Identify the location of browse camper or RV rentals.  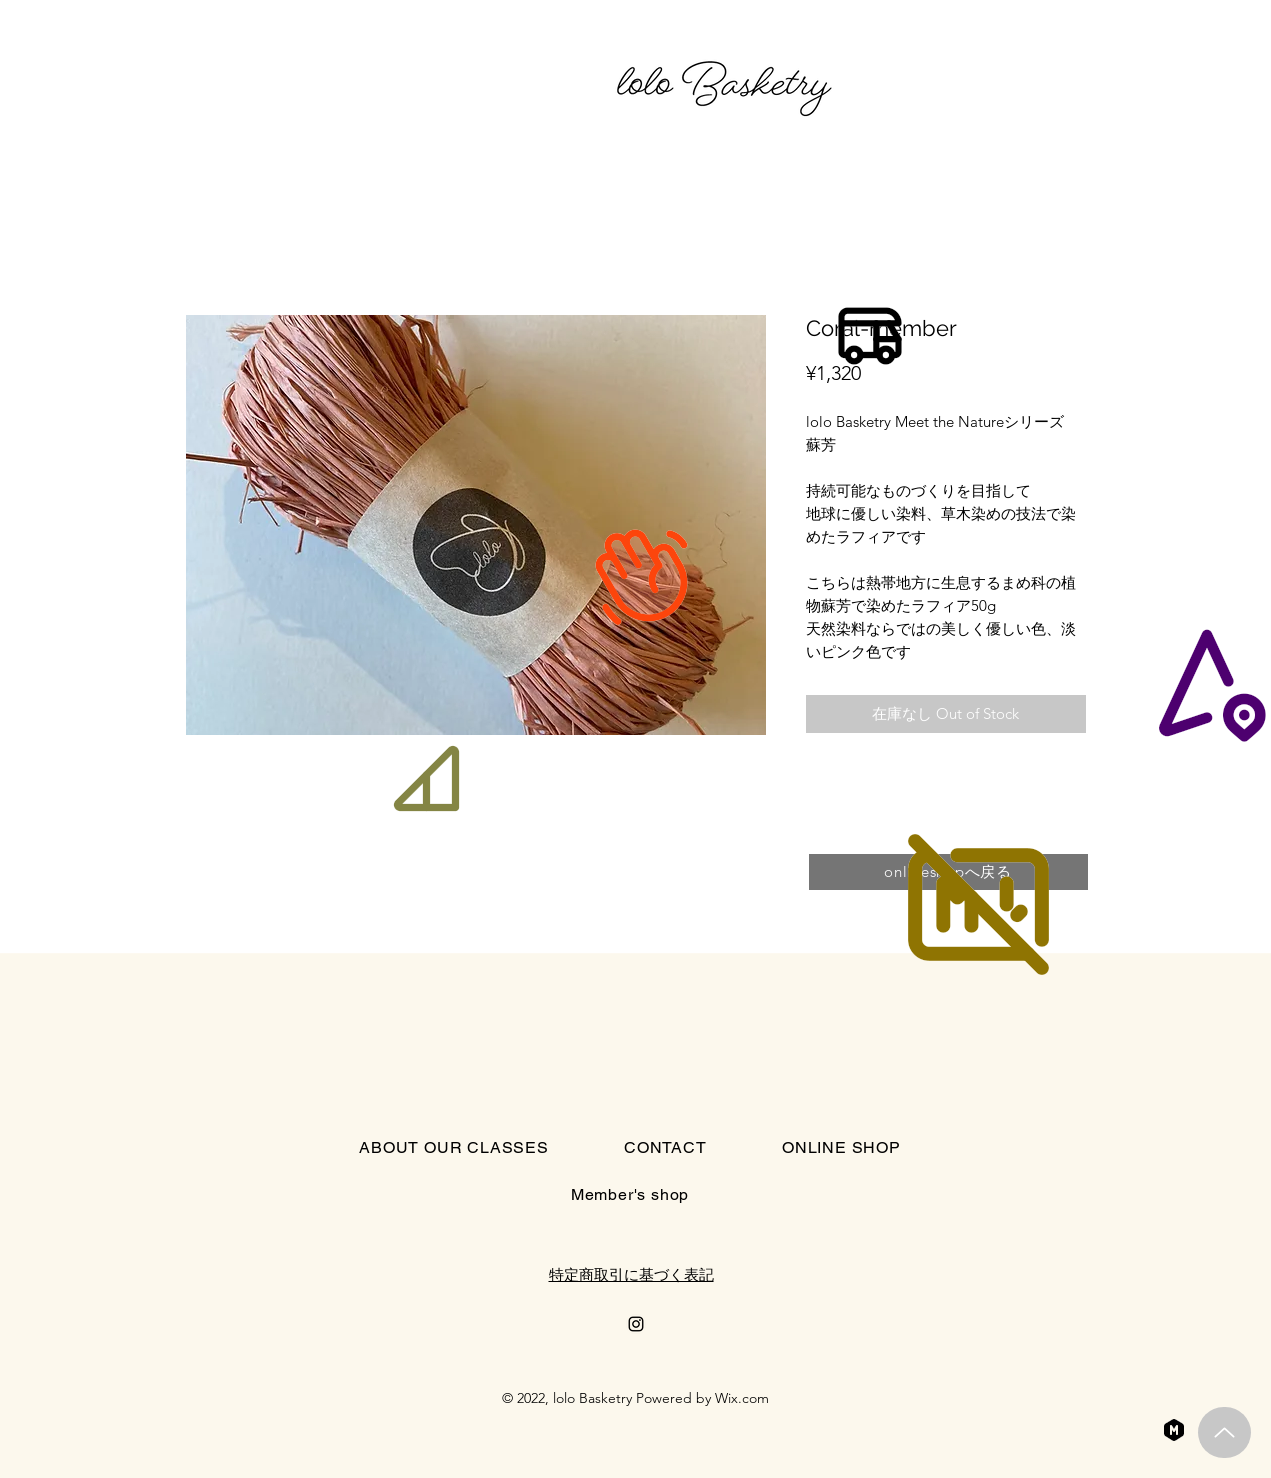
(870, 336).